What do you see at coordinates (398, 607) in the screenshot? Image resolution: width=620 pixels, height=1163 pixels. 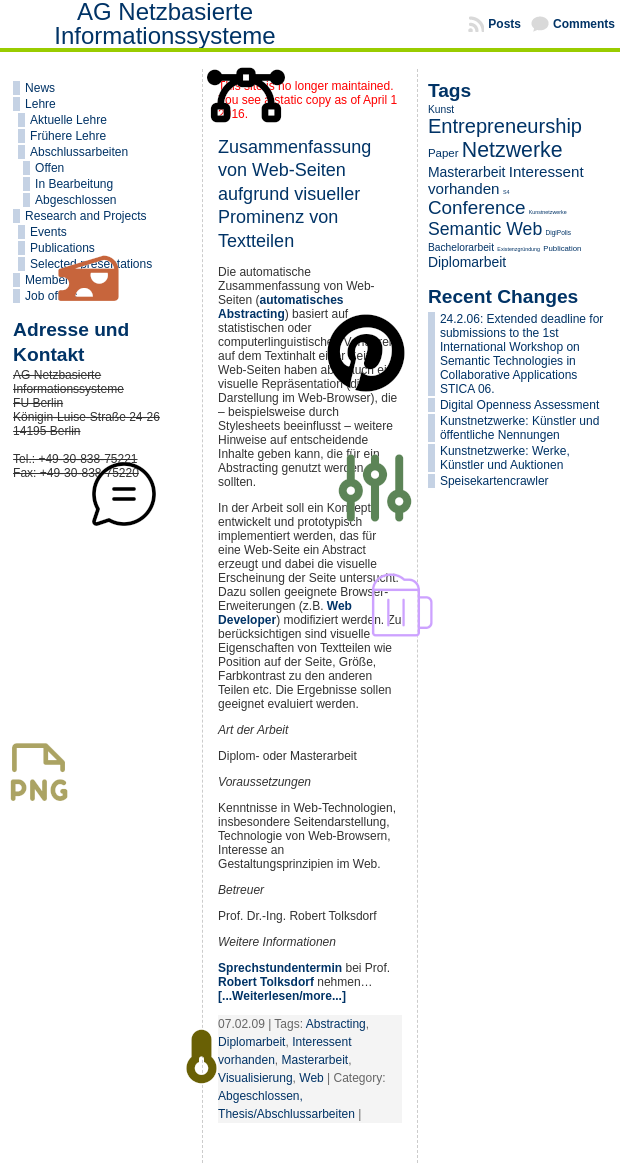 I see `browse nearby bars or pubs` at bounding box center [398, 607].